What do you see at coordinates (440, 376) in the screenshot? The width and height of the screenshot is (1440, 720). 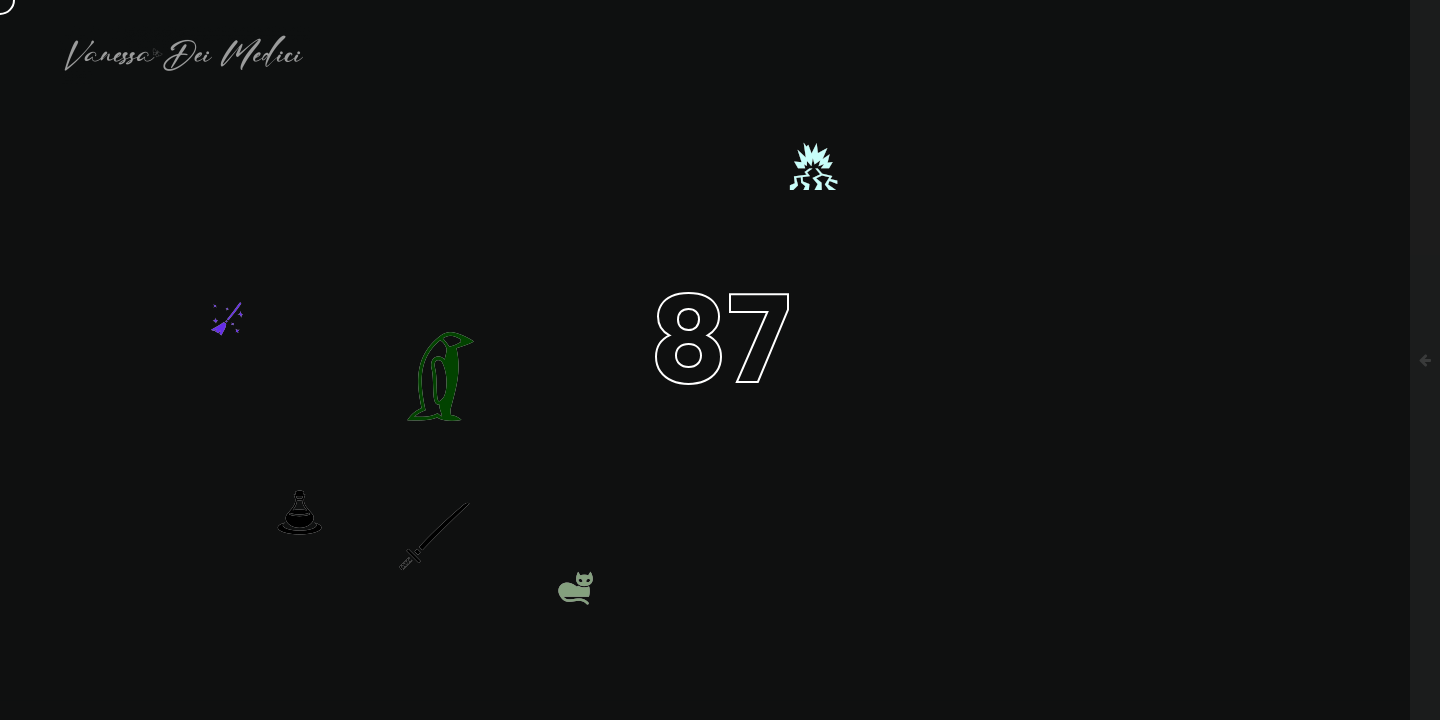 I see `penguin character or mascot icon` at bounding box center [440, 376].